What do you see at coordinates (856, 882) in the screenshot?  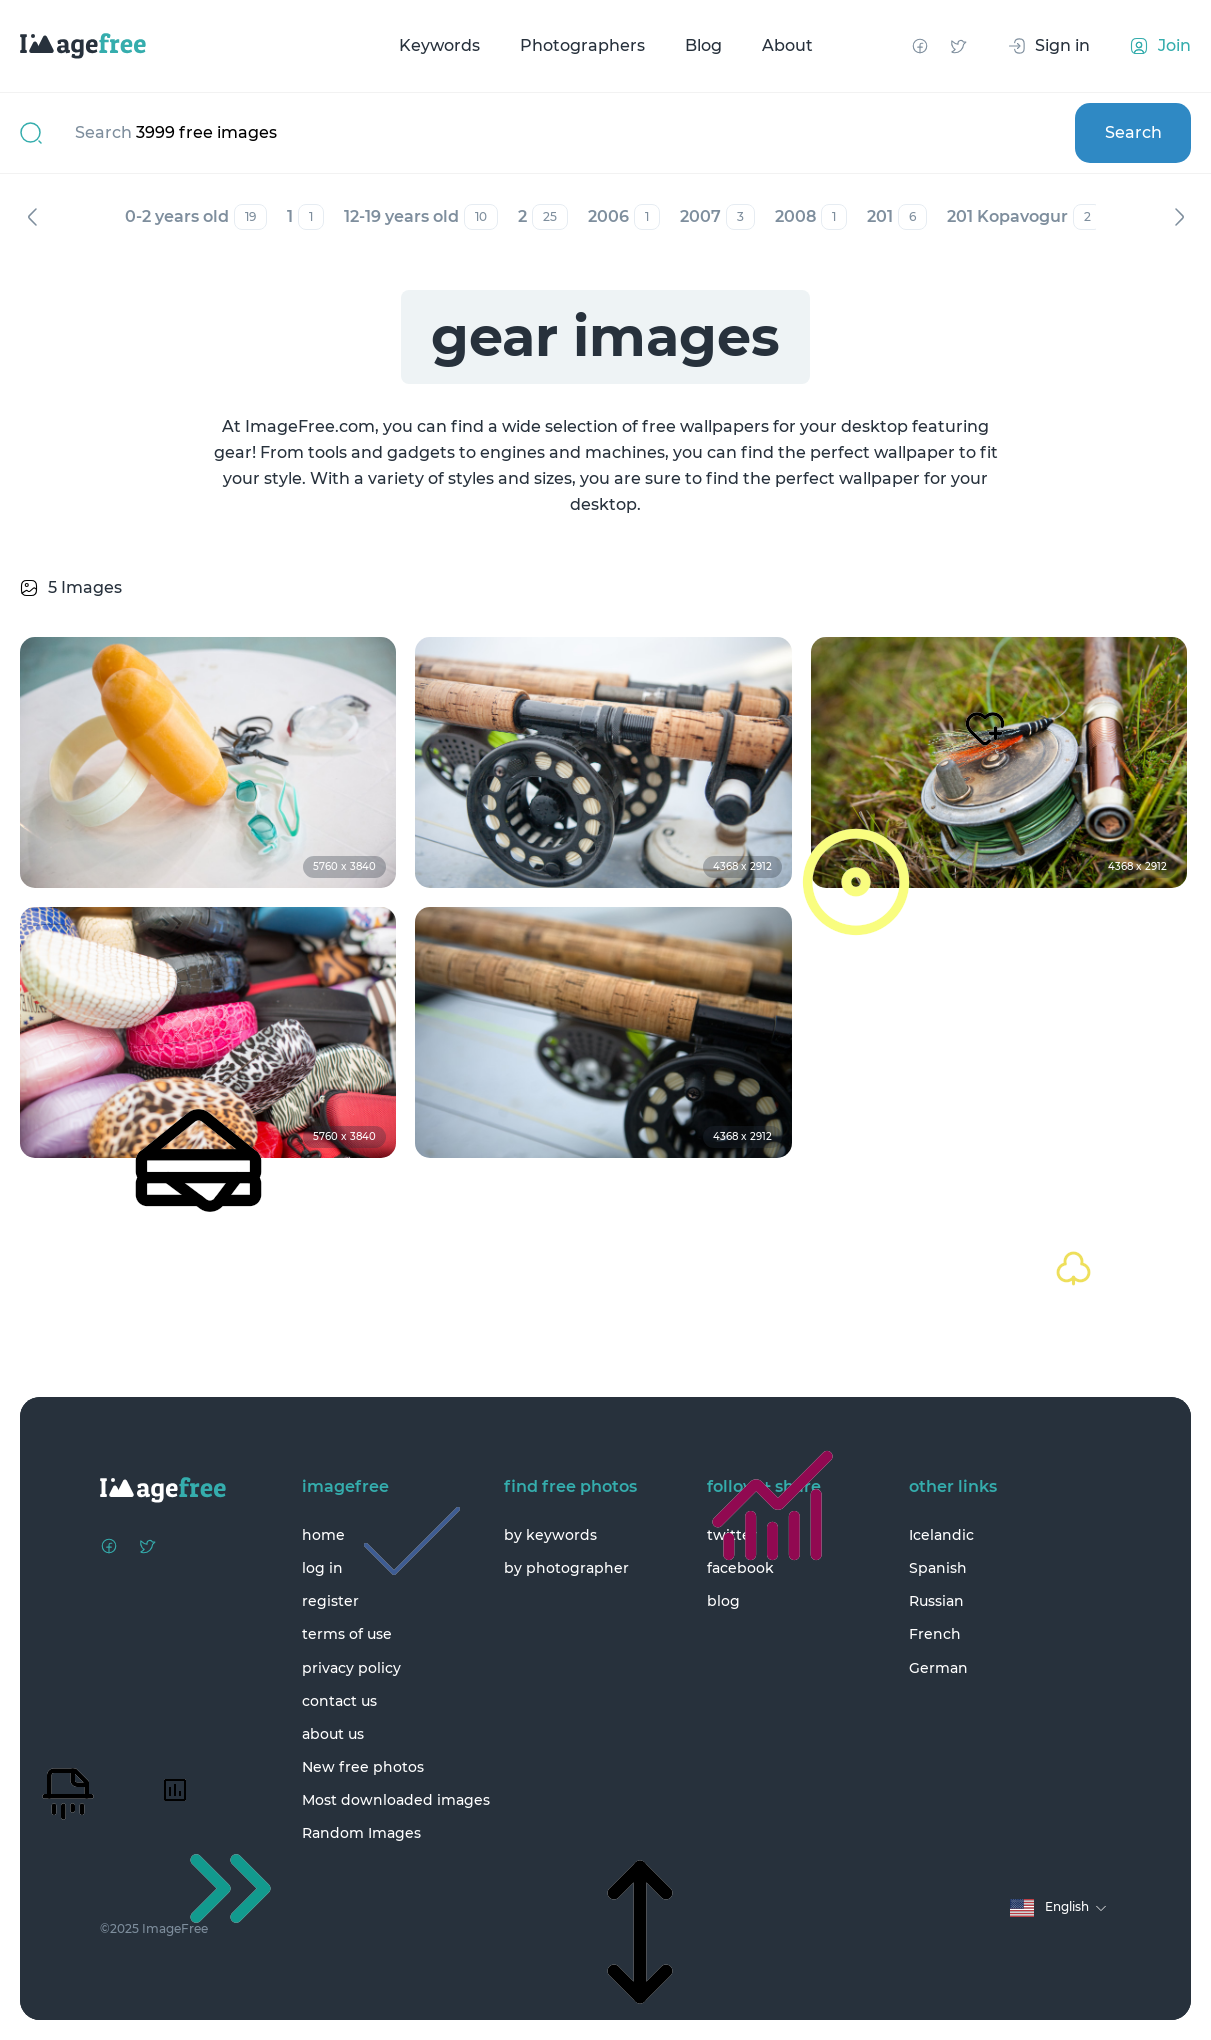 I see `play or access music library` at bounding box center [856, 882].